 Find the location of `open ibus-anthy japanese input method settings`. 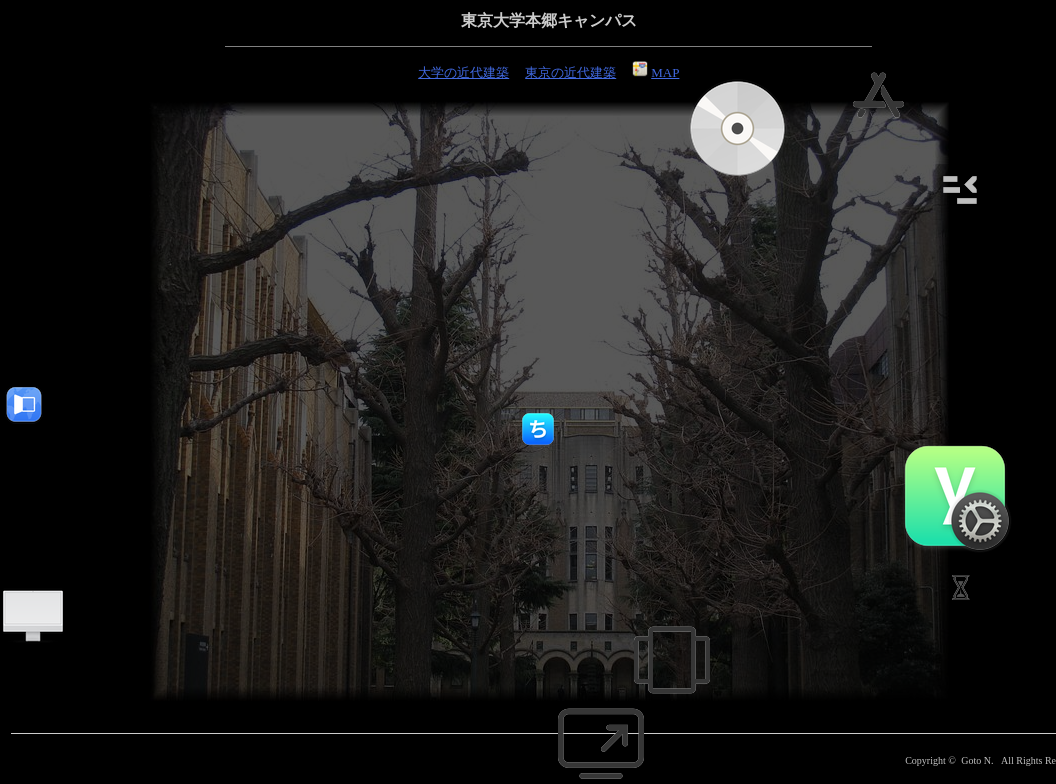

open ibus-anthy japanese input method settings is located at coordinates (538, 429).